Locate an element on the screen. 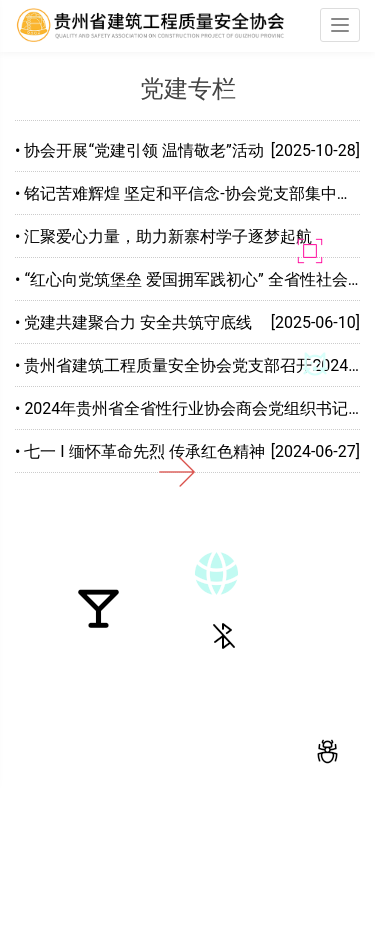  scan a document or QR code is located at coordinates (310, 251).